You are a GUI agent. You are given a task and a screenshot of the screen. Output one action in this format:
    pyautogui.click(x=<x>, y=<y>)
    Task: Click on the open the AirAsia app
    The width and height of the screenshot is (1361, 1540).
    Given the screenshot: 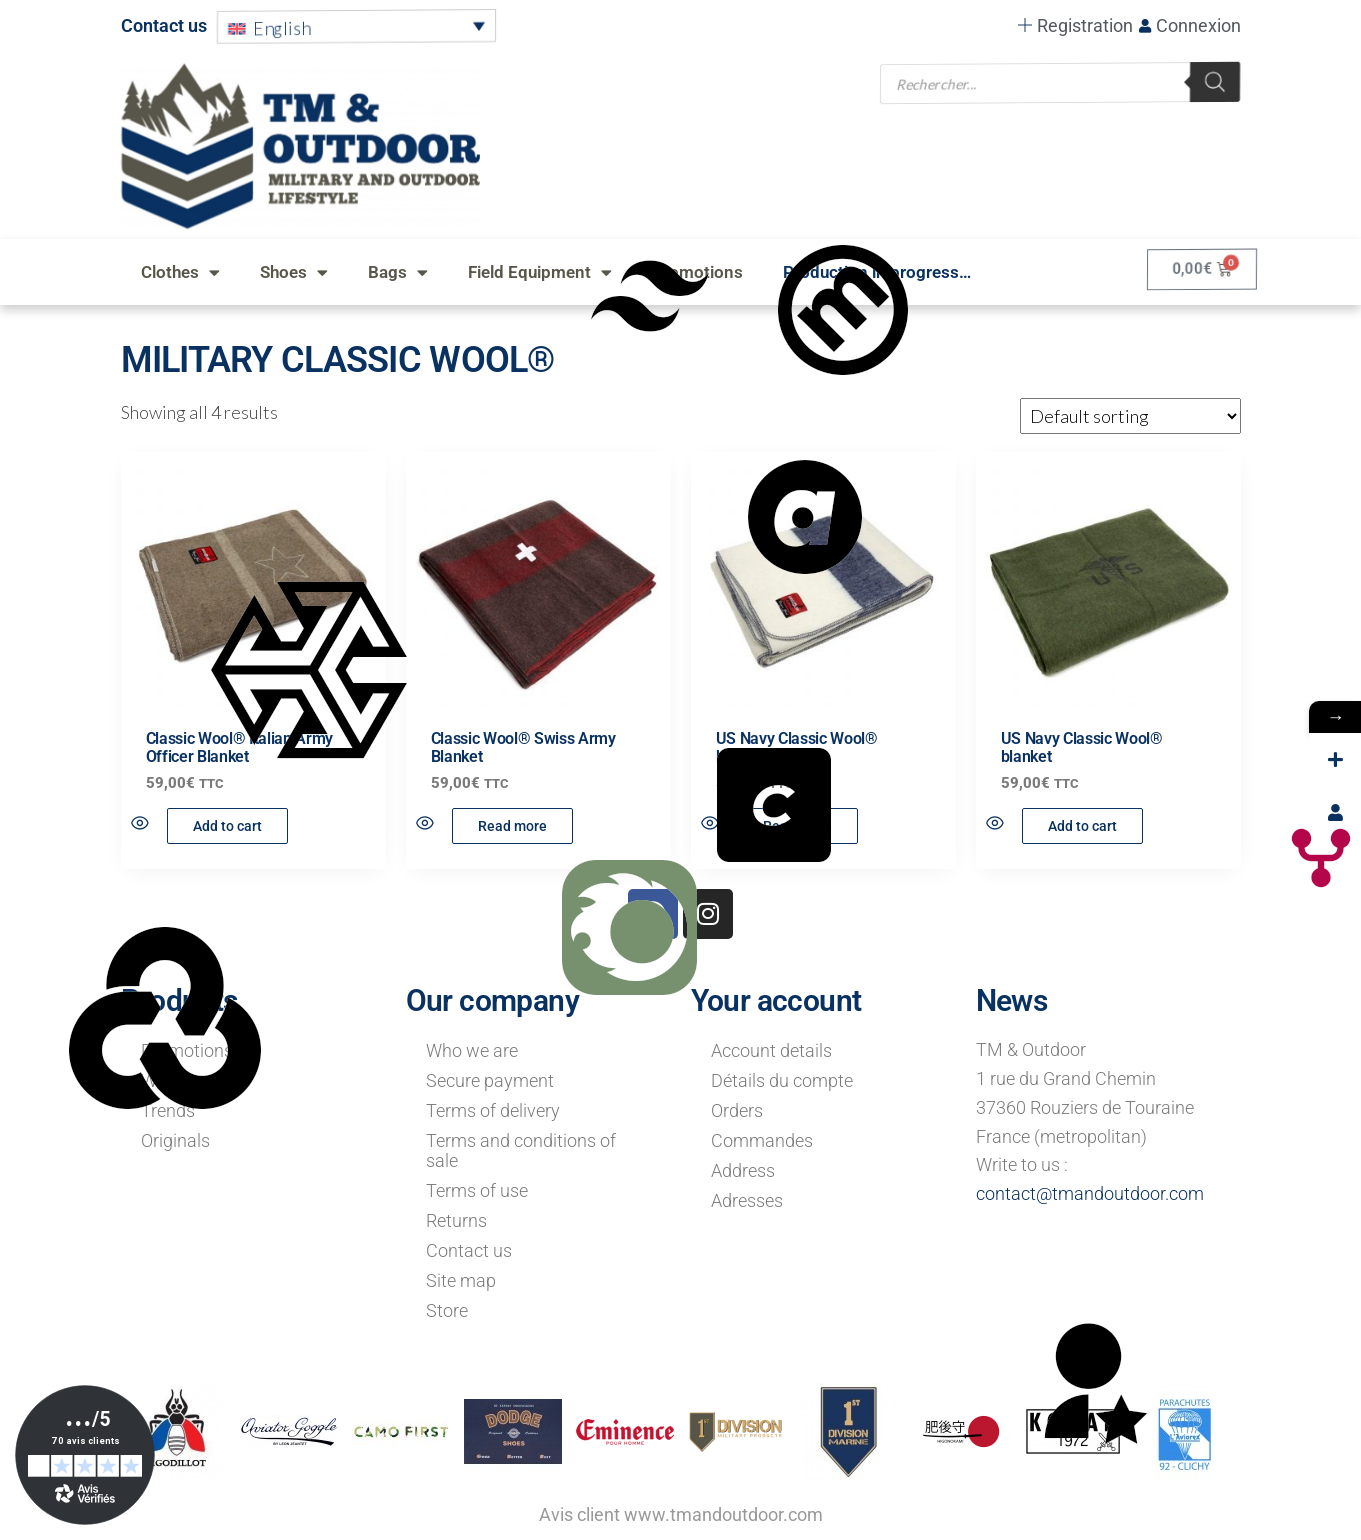 What is the action you would take?
    pyautogui.click(x=805, y=517)
    